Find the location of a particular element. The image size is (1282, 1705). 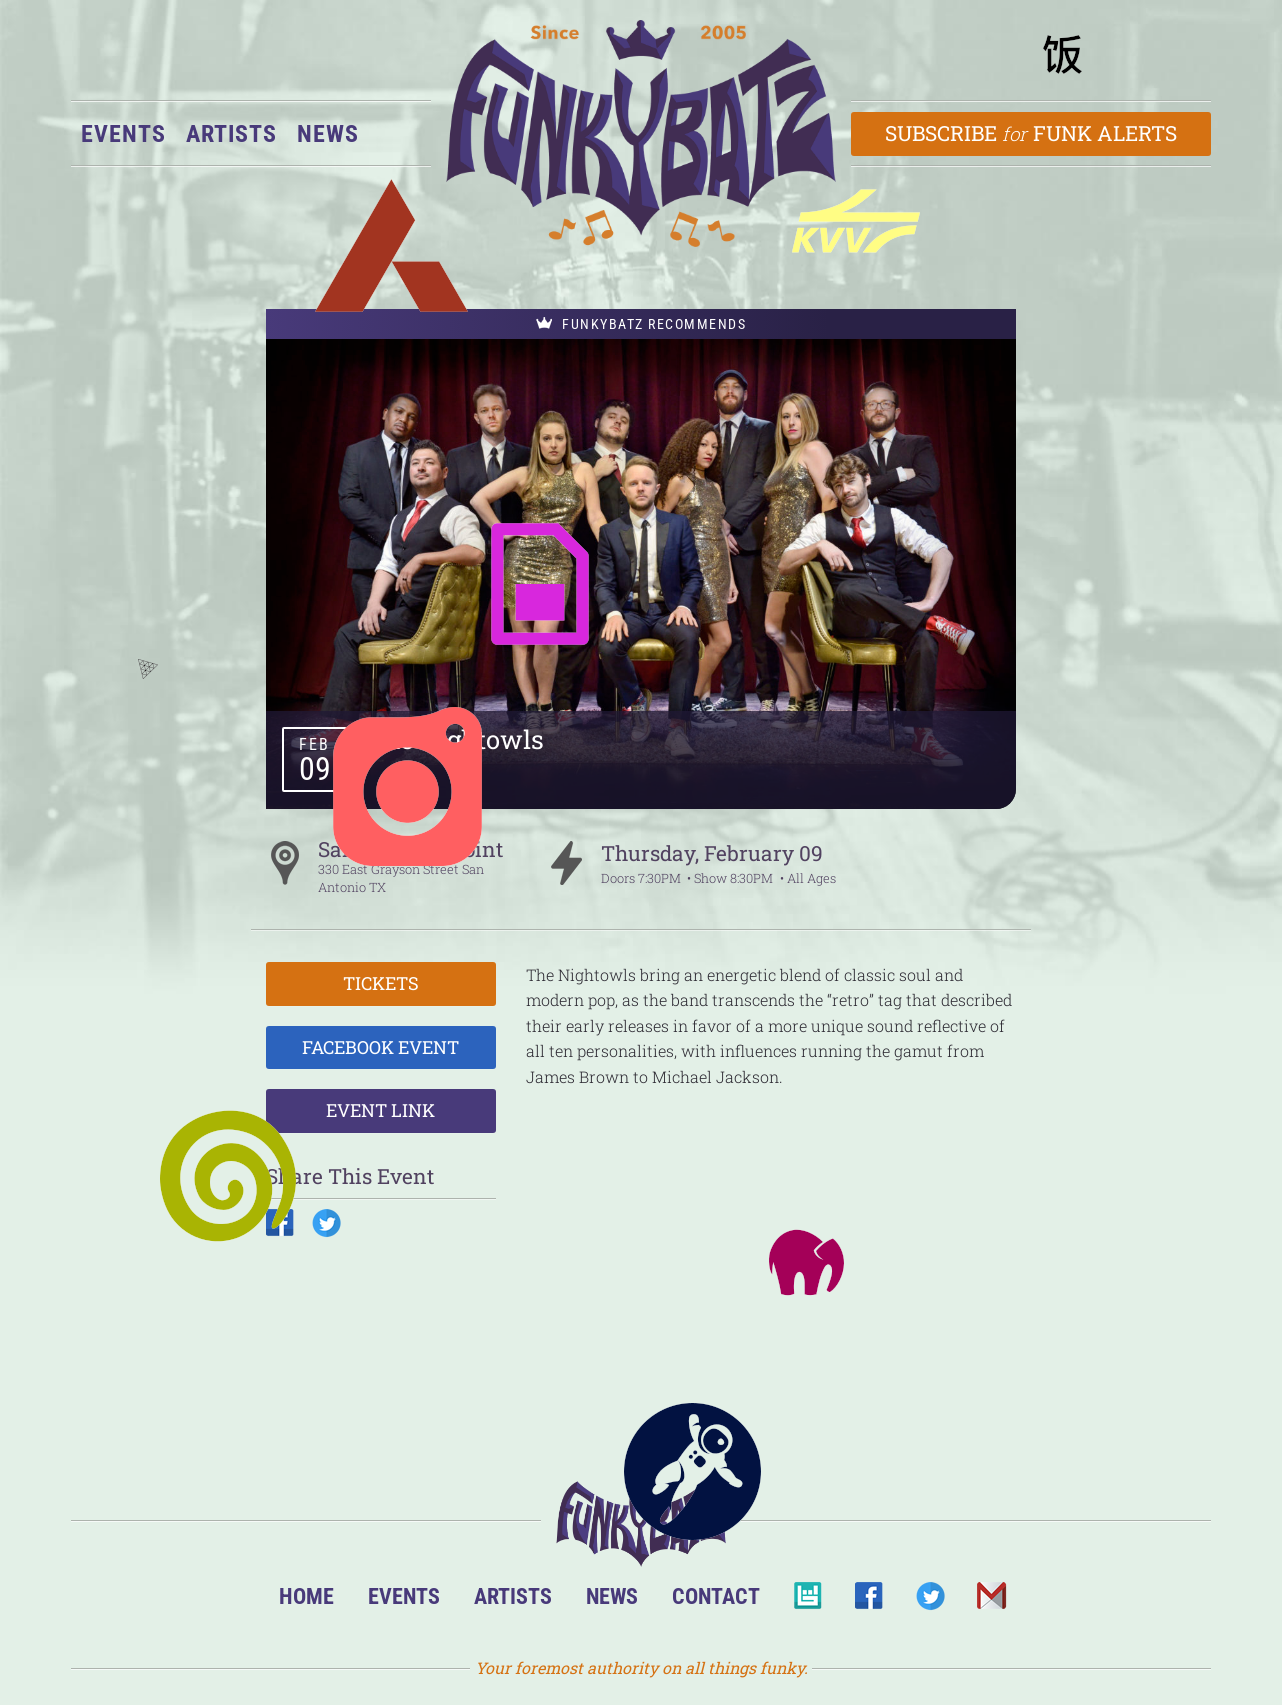

manage sim card settings is located at coordinates (540, 584).